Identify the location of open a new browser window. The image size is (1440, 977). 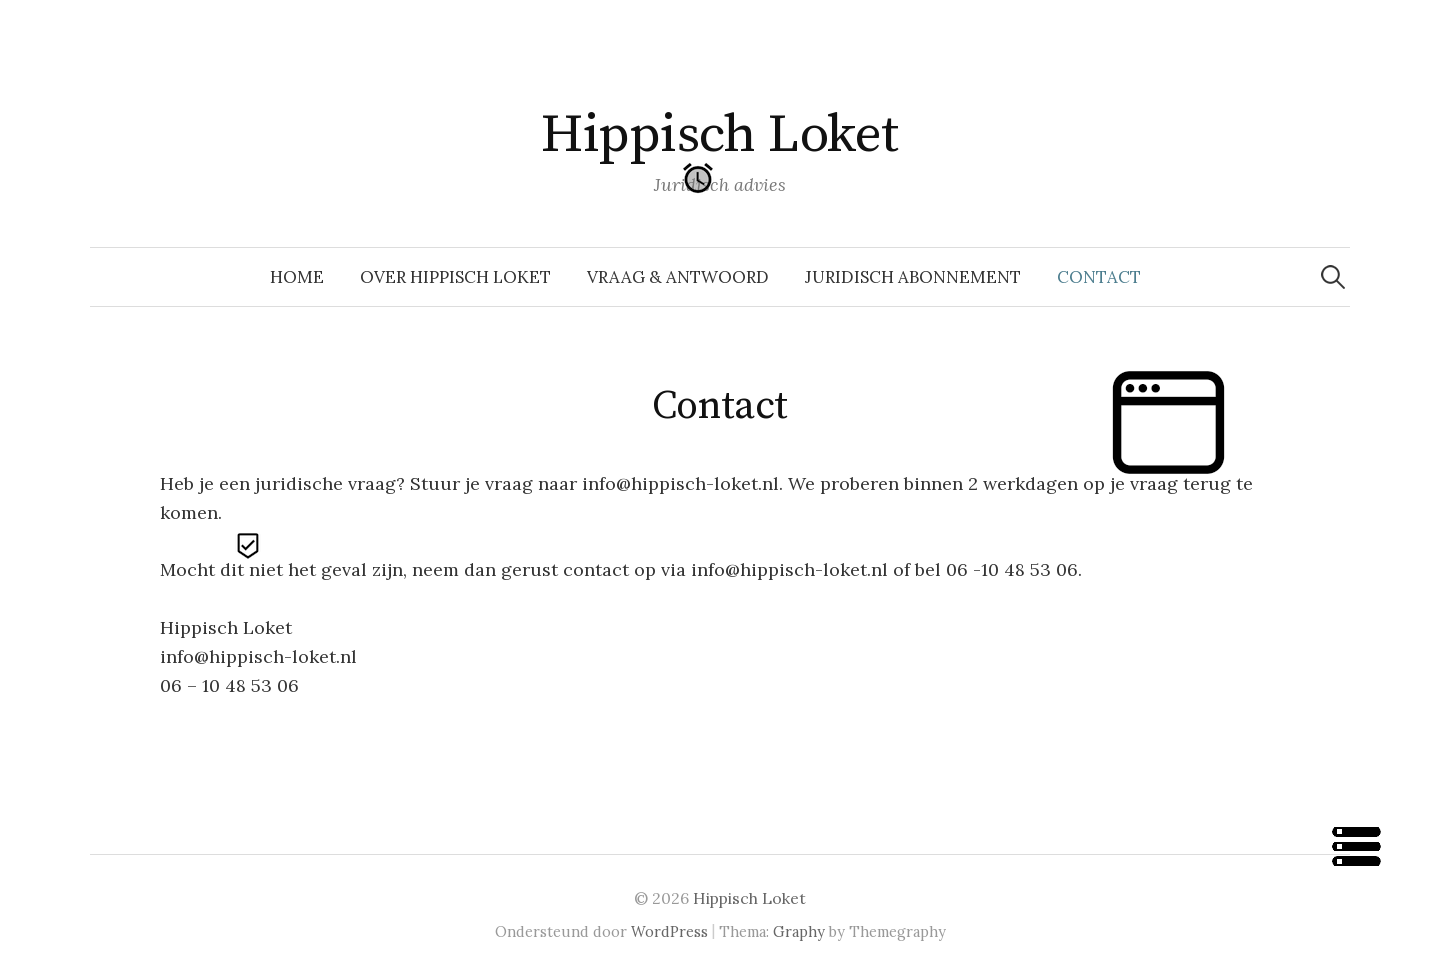
(1168, 422).